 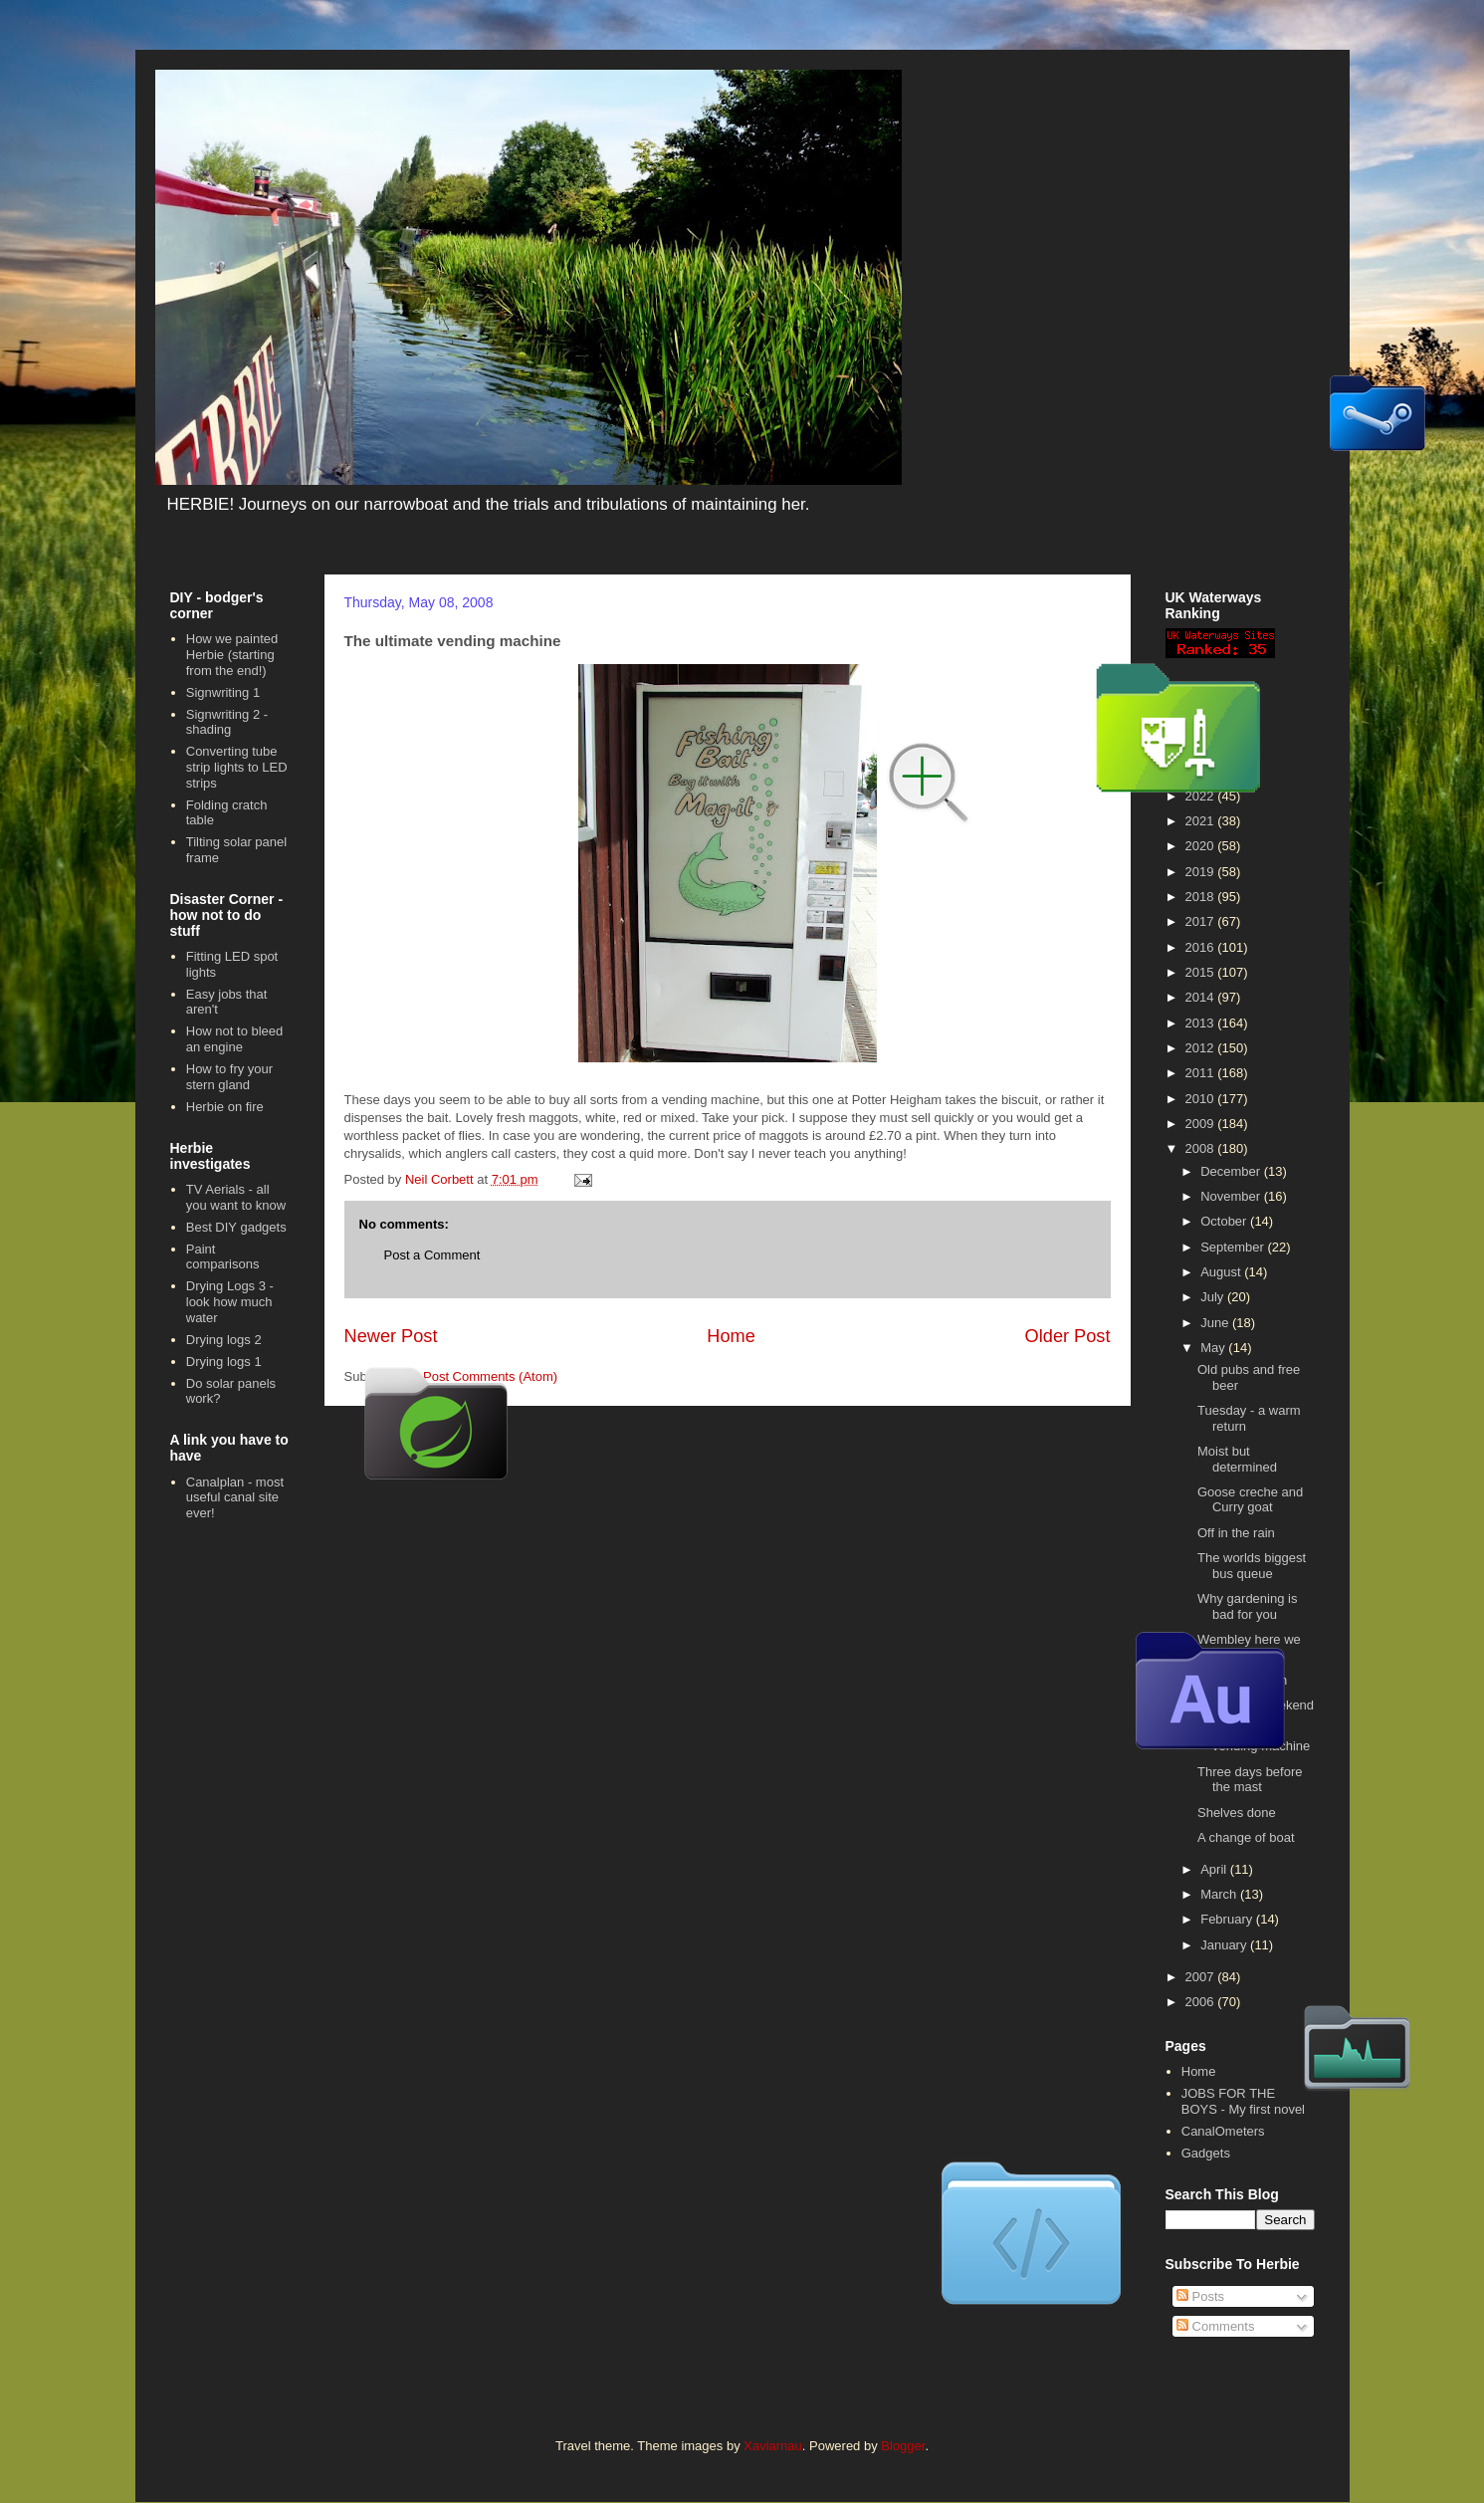 What do you see at coordinates (1209, 1695) in the screenshot?
I see `open adobe audition project files folder` at bounding box center [1209, 1695].